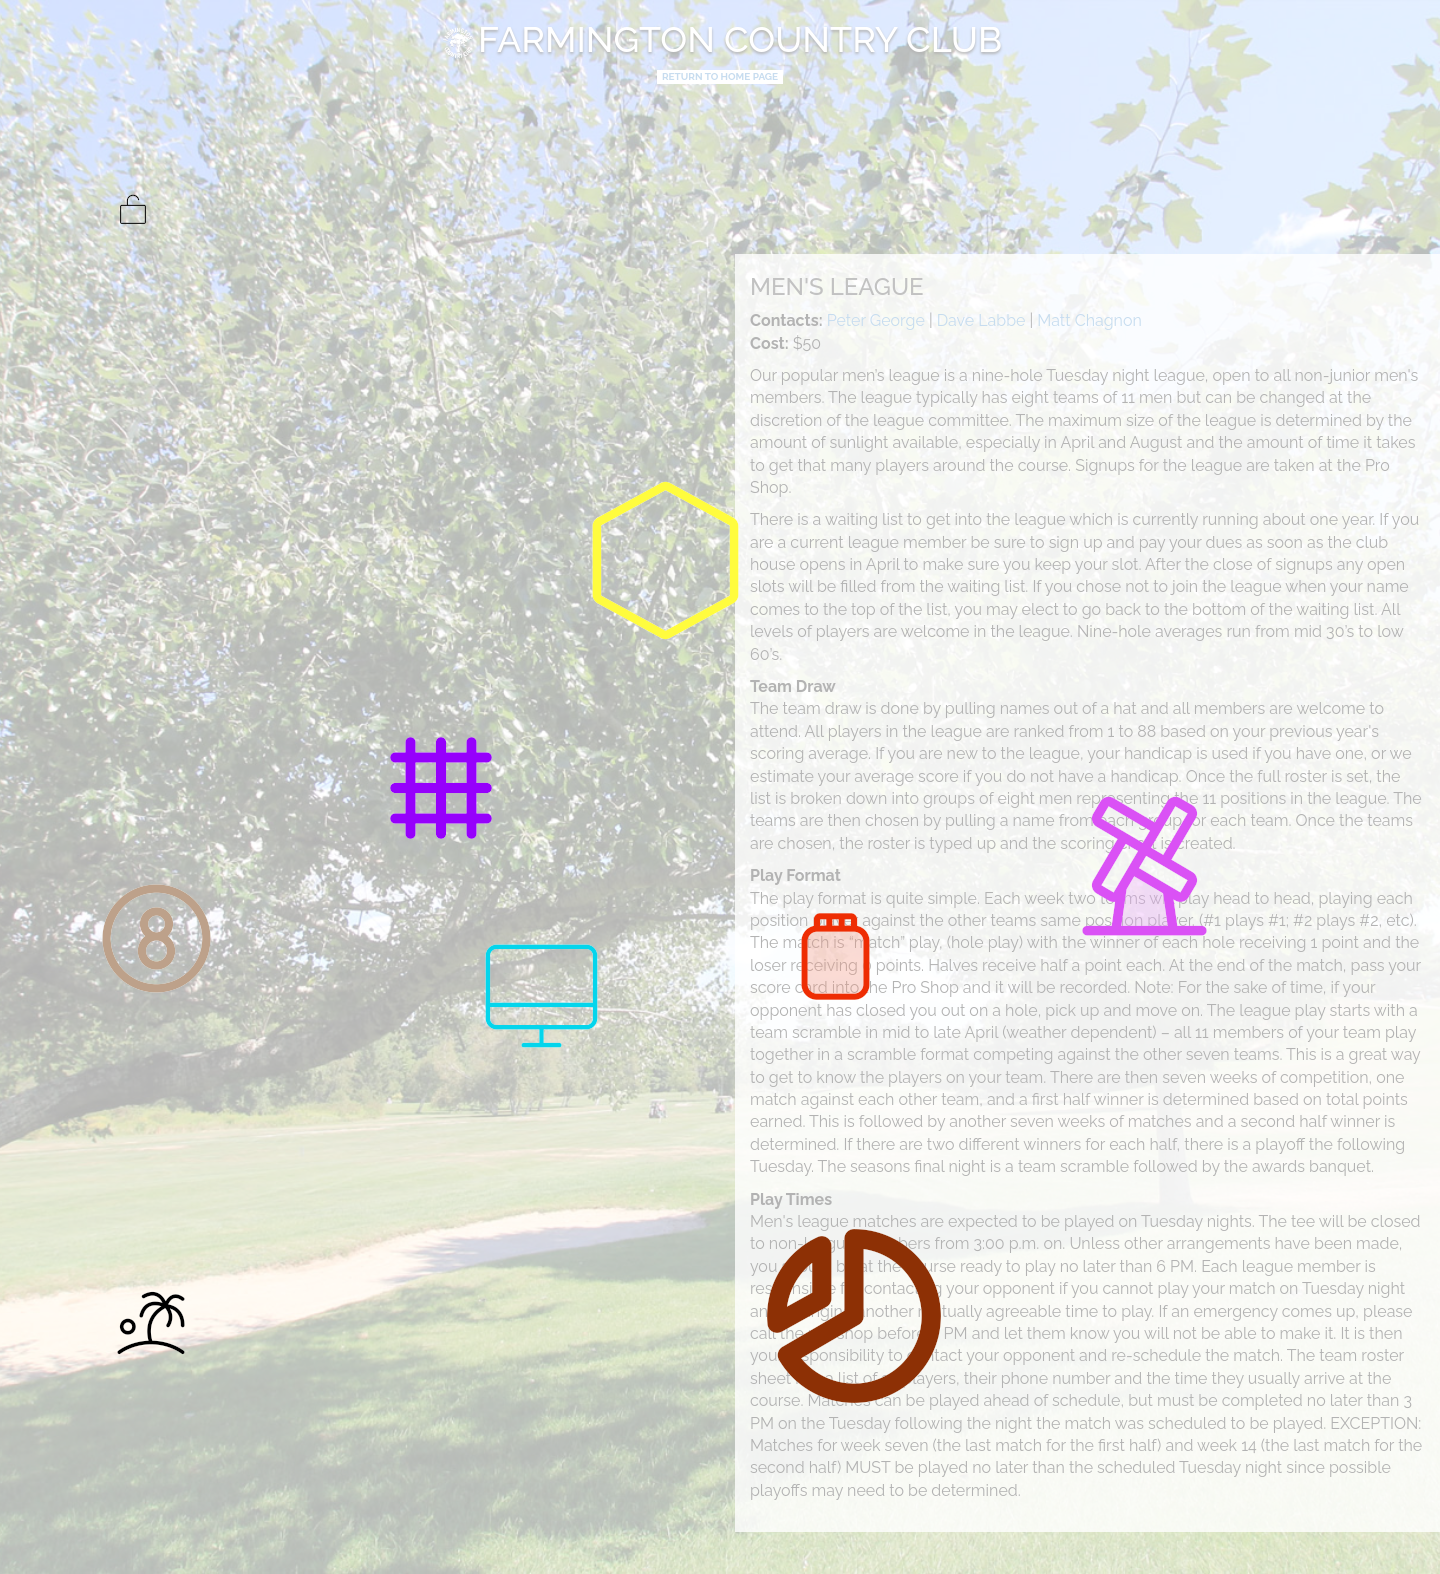  Describe the element at coordinates (151, 1323) in the screenshot. I see `indicates vacation or travel mode` at that location.